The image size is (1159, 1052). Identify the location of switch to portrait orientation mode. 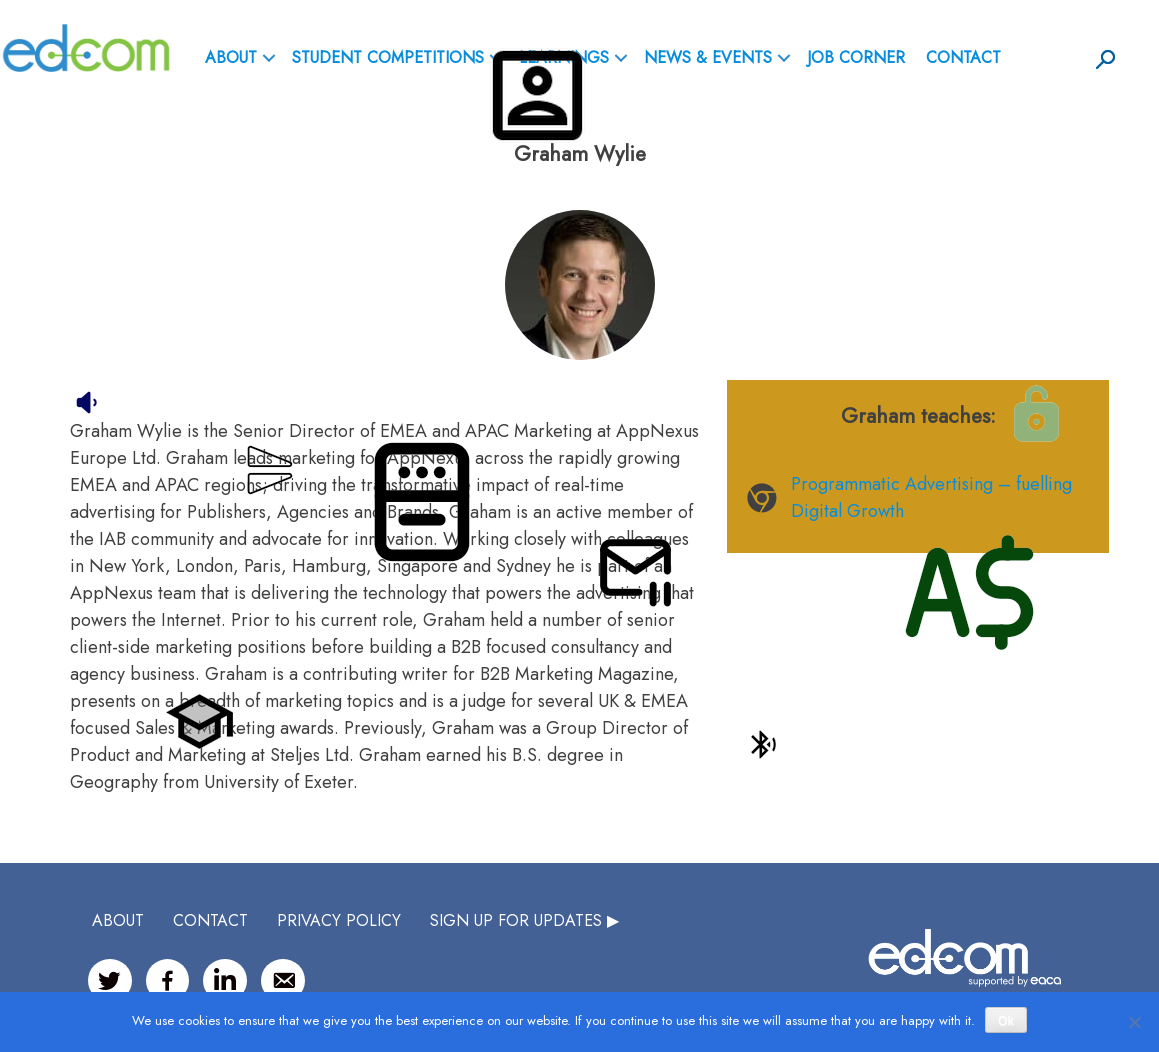
(537, 95).